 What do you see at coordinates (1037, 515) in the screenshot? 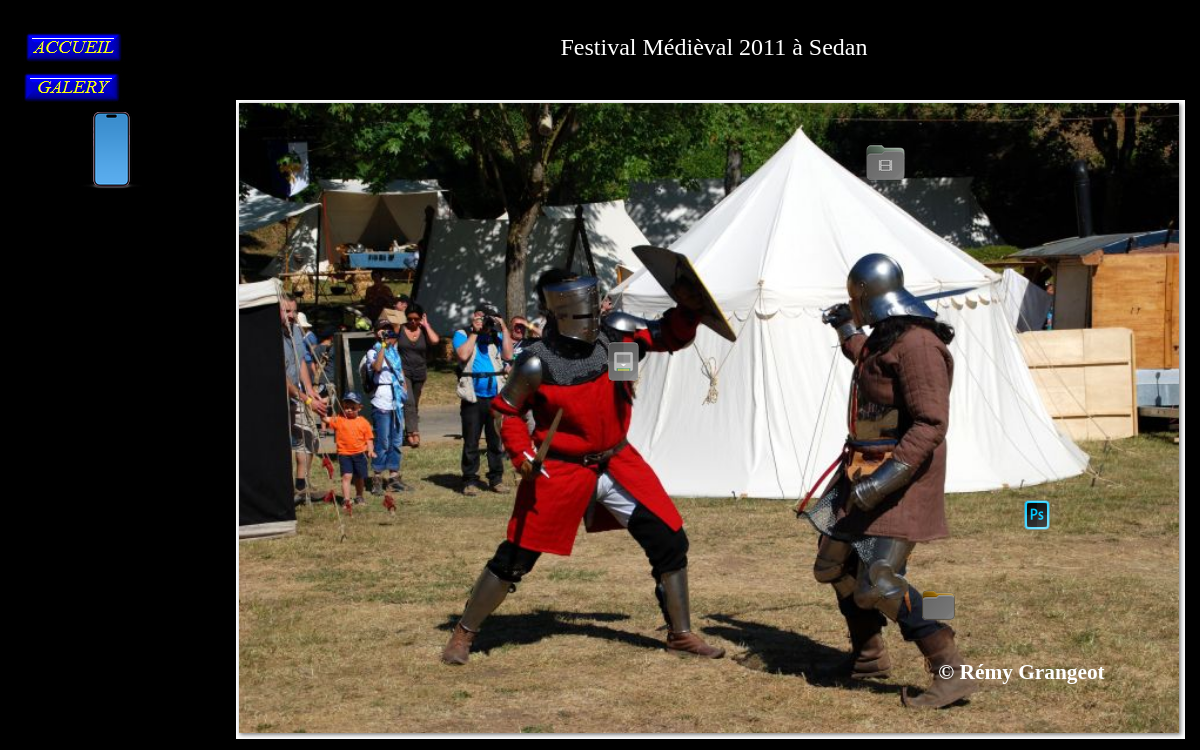
I see `adobe photoshop file type indicator` at bounding box center [1037, 515].